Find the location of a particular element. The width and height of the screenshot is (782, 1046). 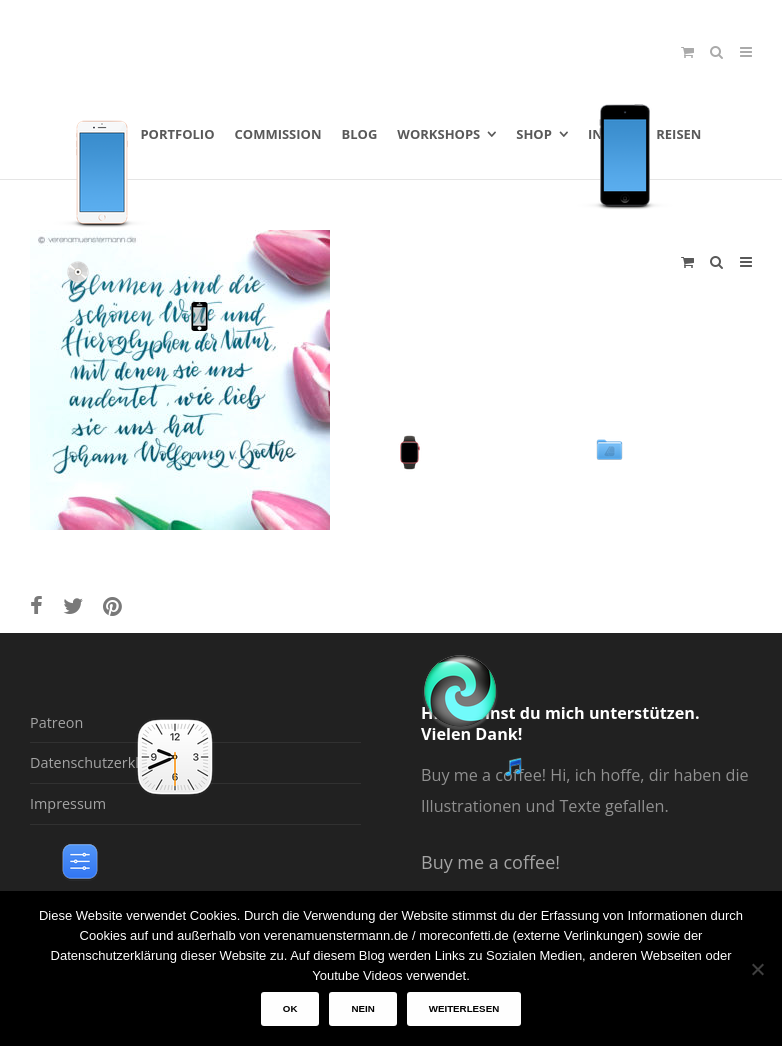

iPod Touch device connected to your computer is located at coordinates (625, 157).